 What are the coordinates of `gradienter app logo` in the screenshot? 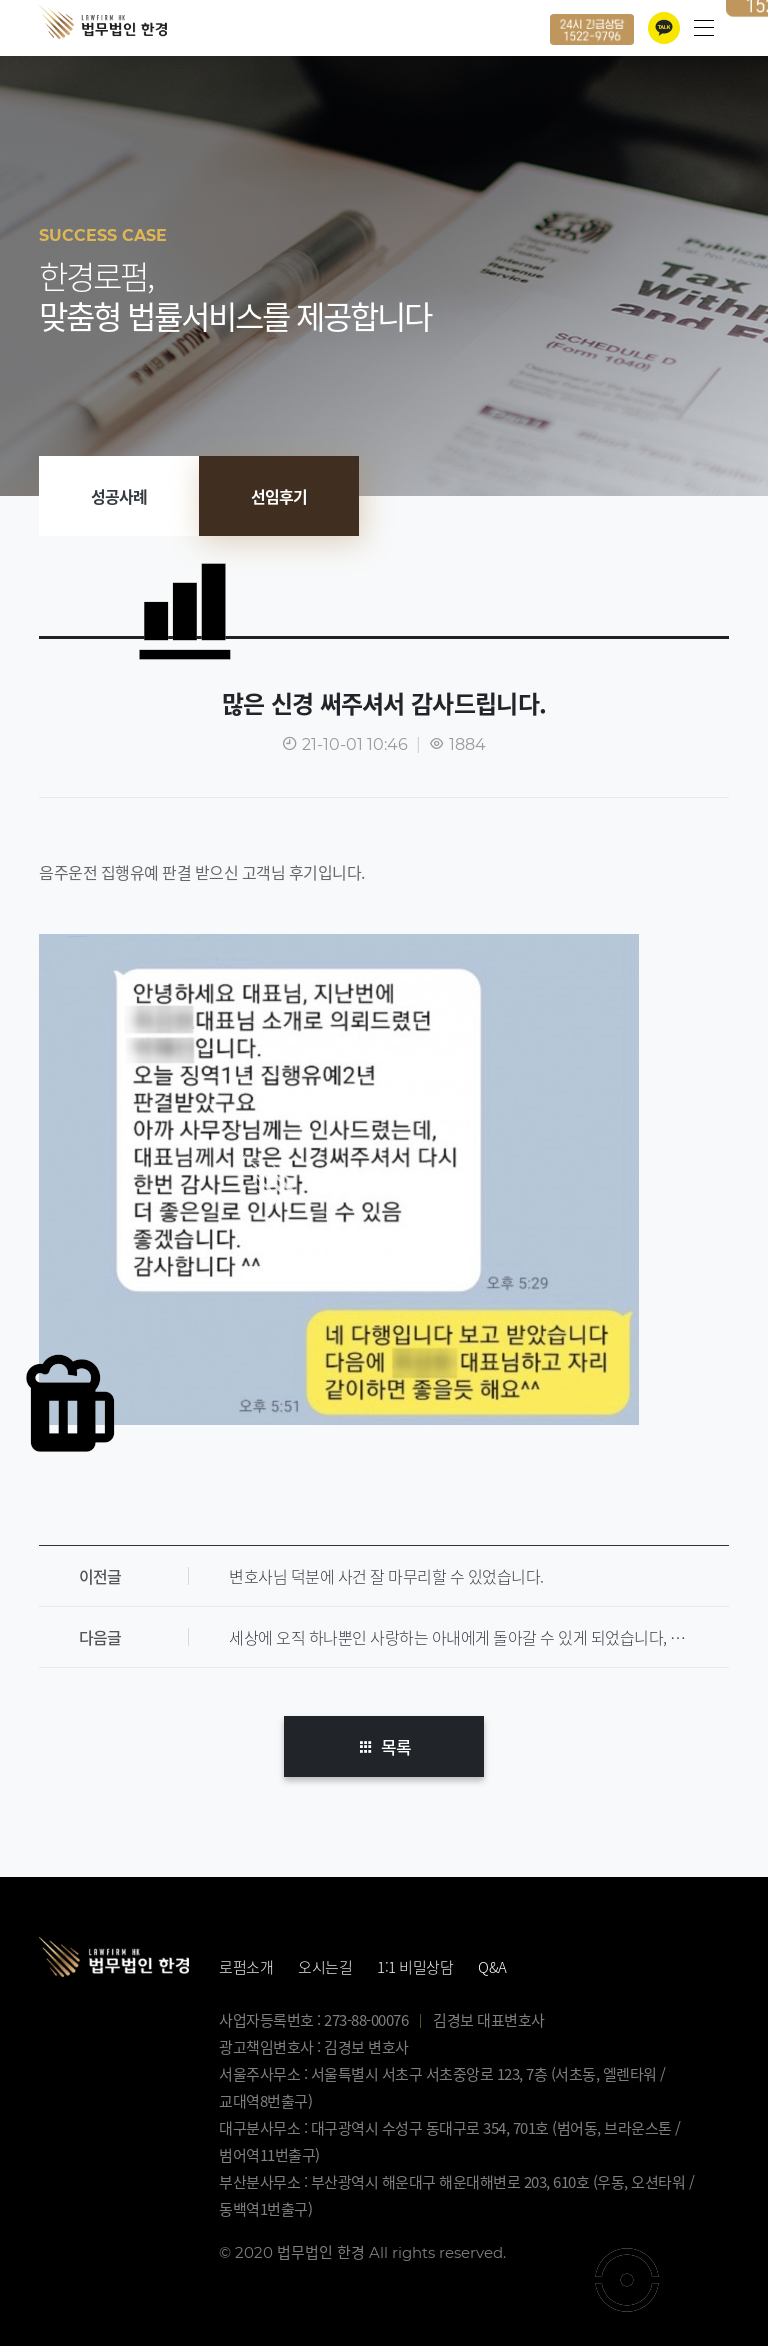 It's located at (627, 2280).